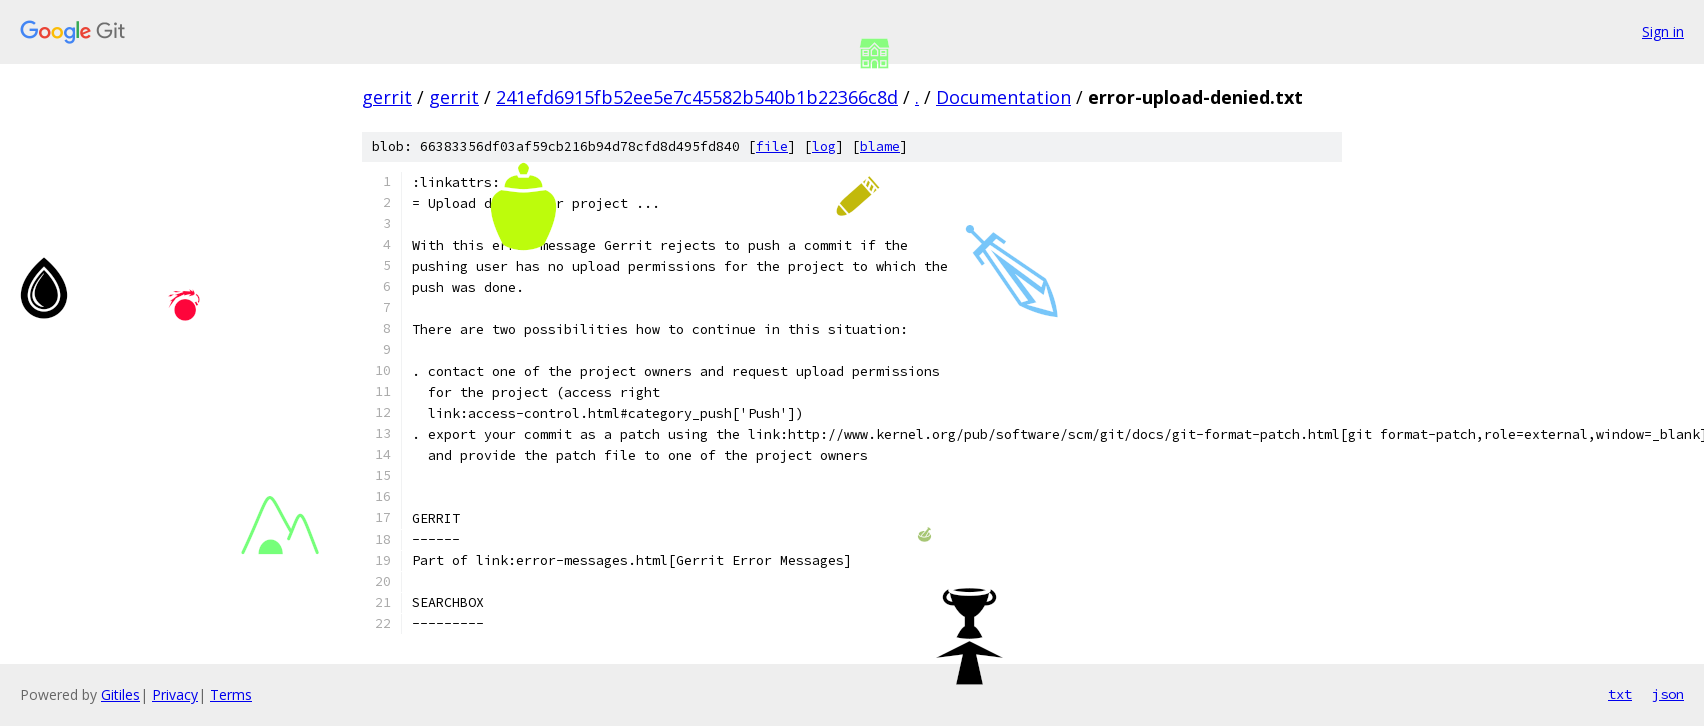 This screenshot has width=1704, height=726. Describe the element at coordinates (523, 206) in the screenshot. I see `store or access inventory items` at that location.